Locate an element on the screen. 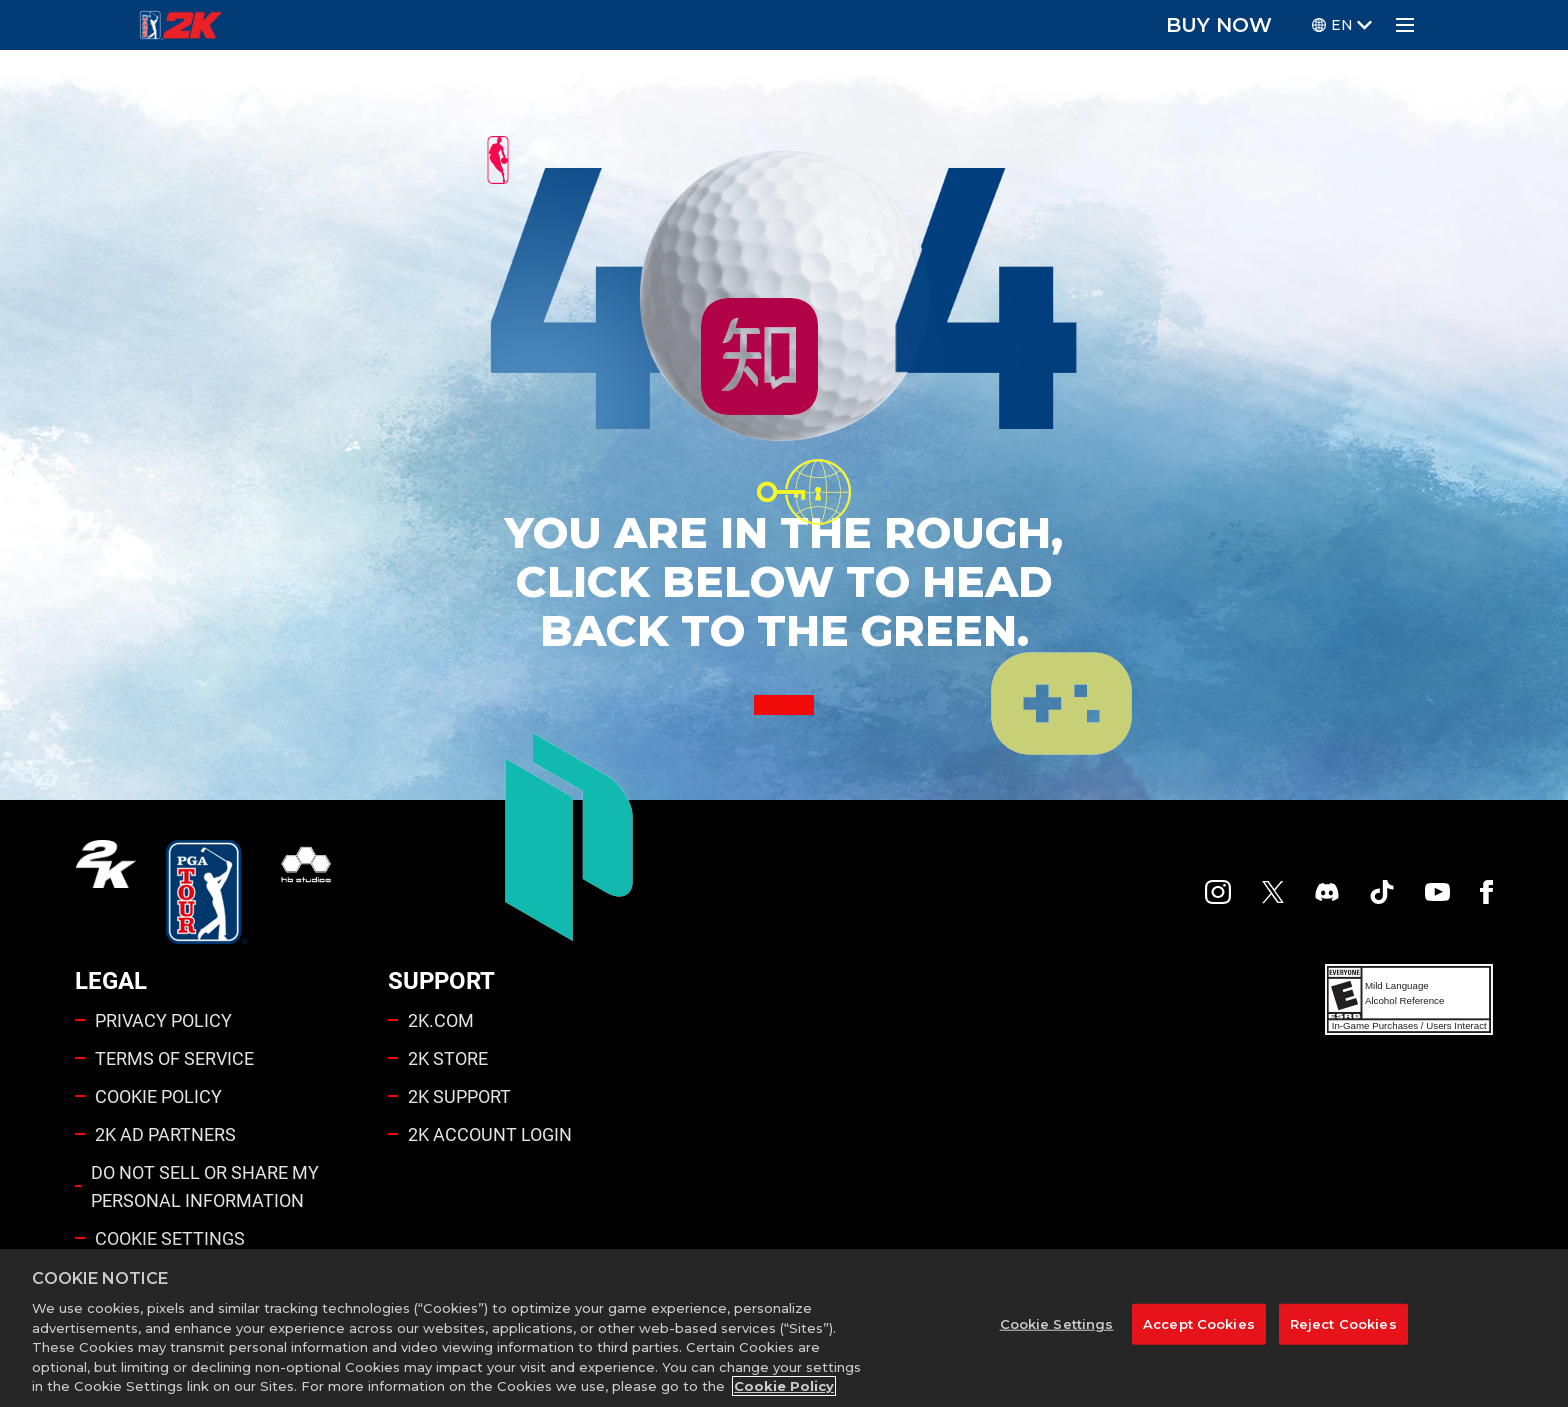  HashiCorp Packer application is located at coordinates (569, 837).